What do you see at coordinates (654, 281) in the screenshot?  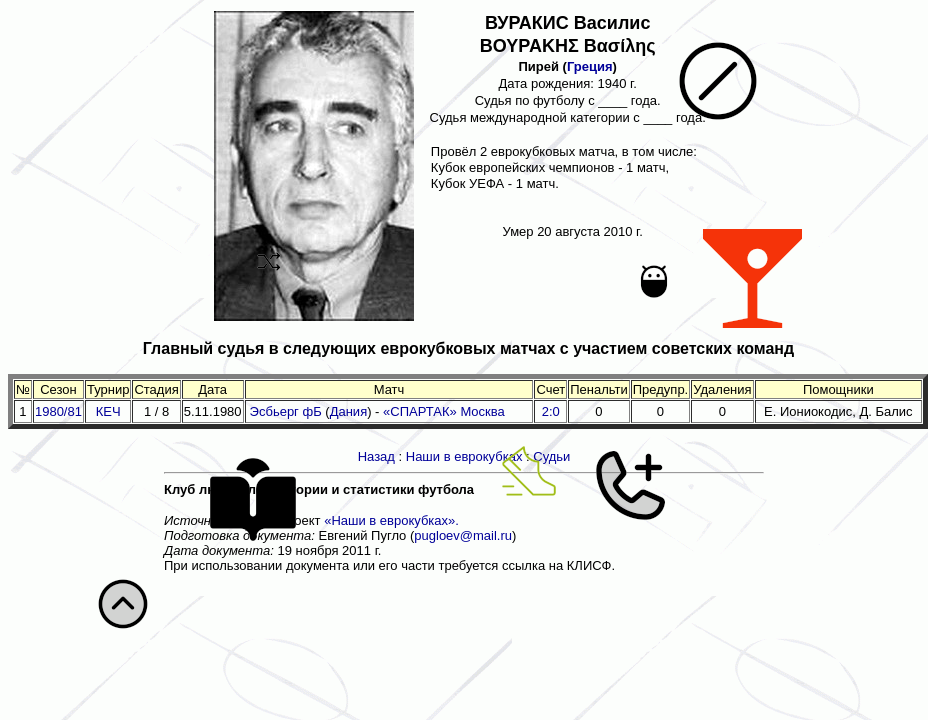 I see `android device or app settings` at bounding box center [654, 281].